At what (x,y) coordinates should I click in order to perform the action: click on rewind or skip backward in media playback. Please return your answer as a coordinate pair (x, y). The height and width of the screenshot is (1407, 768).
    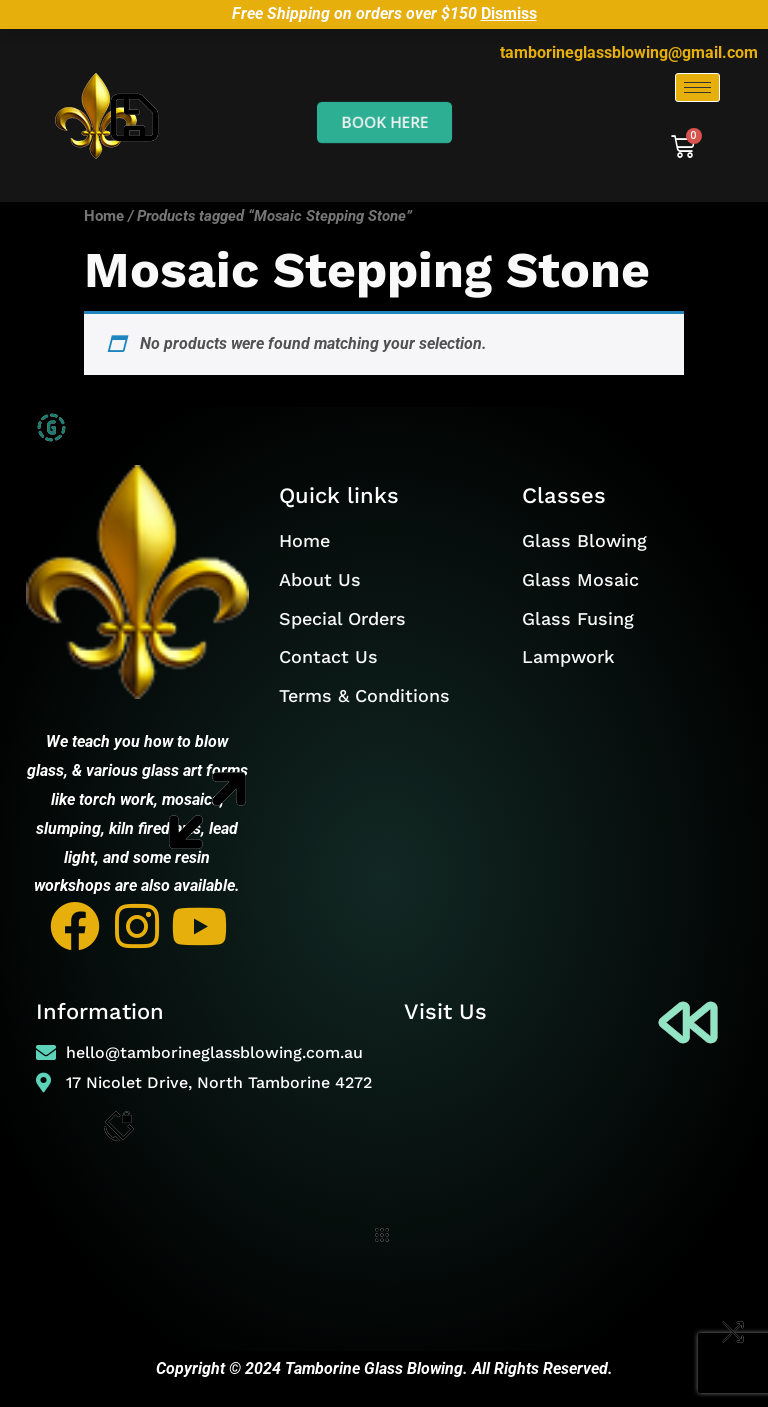
    Looking at the image, I should click on (691, 1022).